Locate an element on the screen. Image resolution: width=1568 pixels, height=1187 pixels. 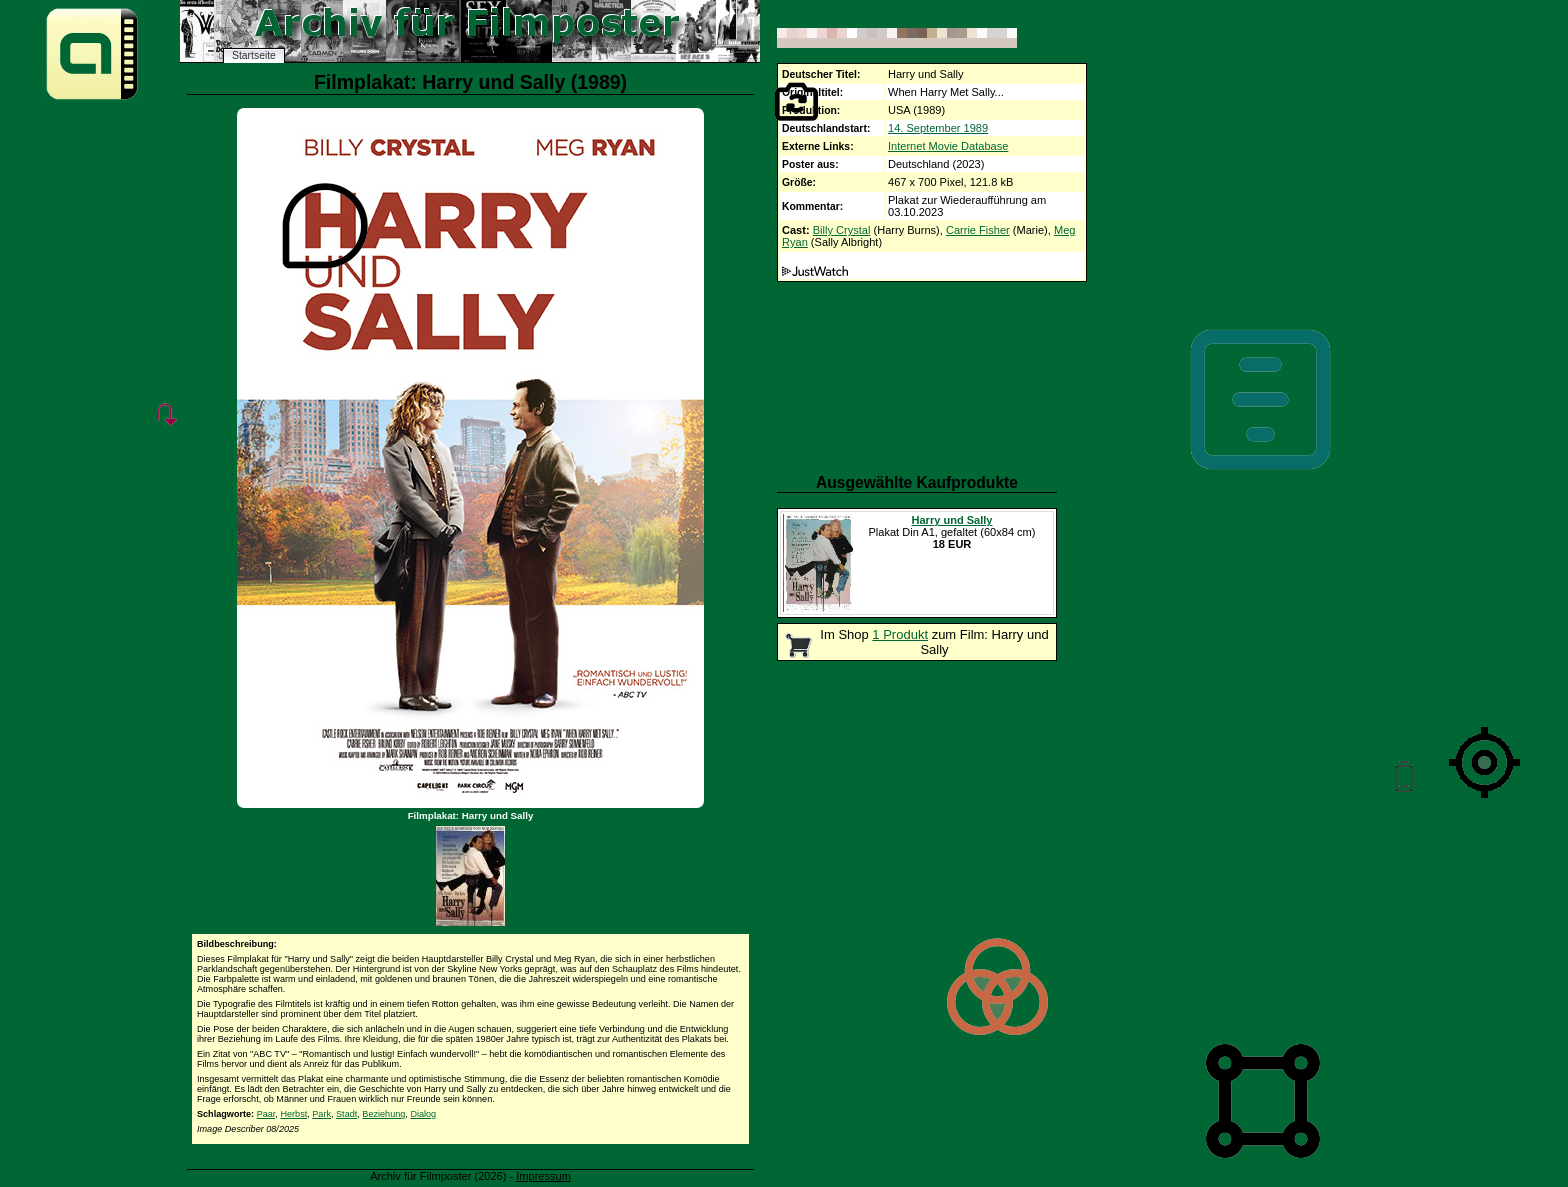
open chat or messaging is located at coordinates (323, 227).